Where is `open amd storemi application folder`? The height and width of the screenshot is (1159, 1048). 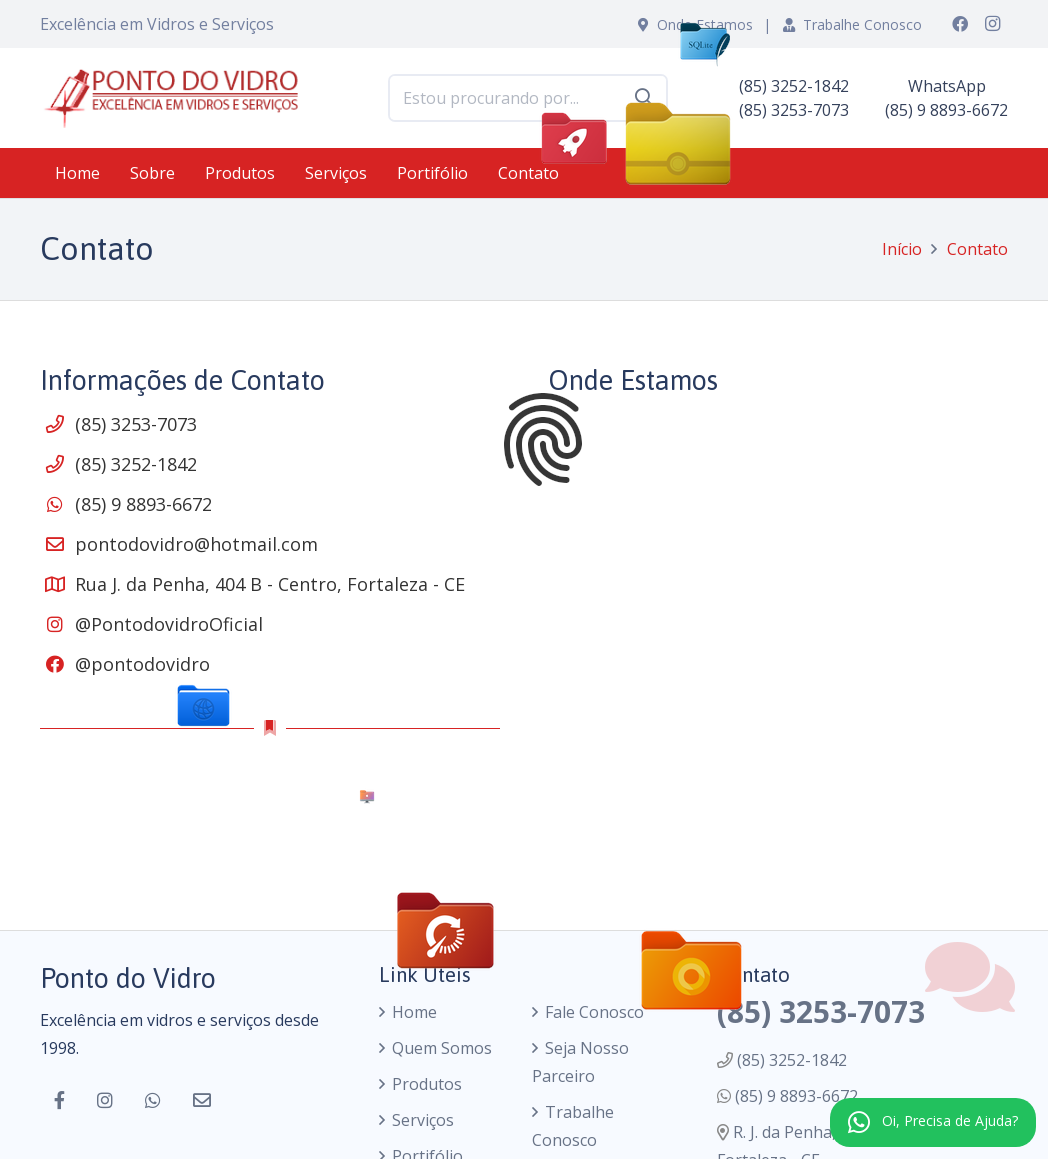
open amd storemi application folder is located at coordinates (445, 933).